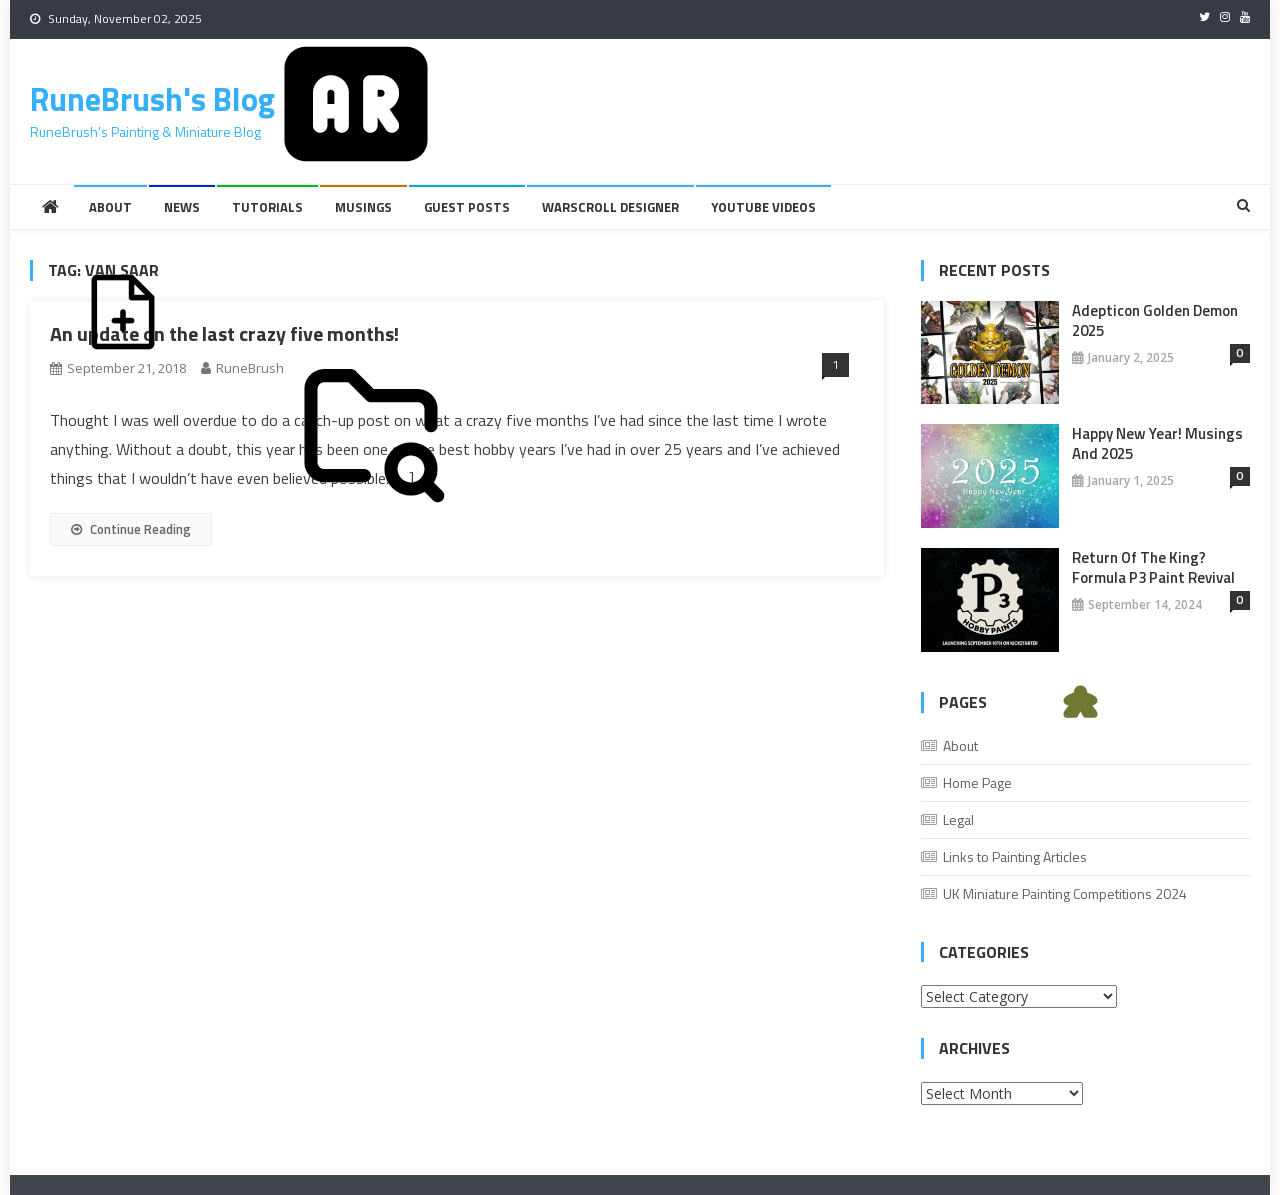 This screenshot has width=1280, height=1195. Describe the element at coordinates (123, 312) in the screenshot. I see `create a new file` at that location.